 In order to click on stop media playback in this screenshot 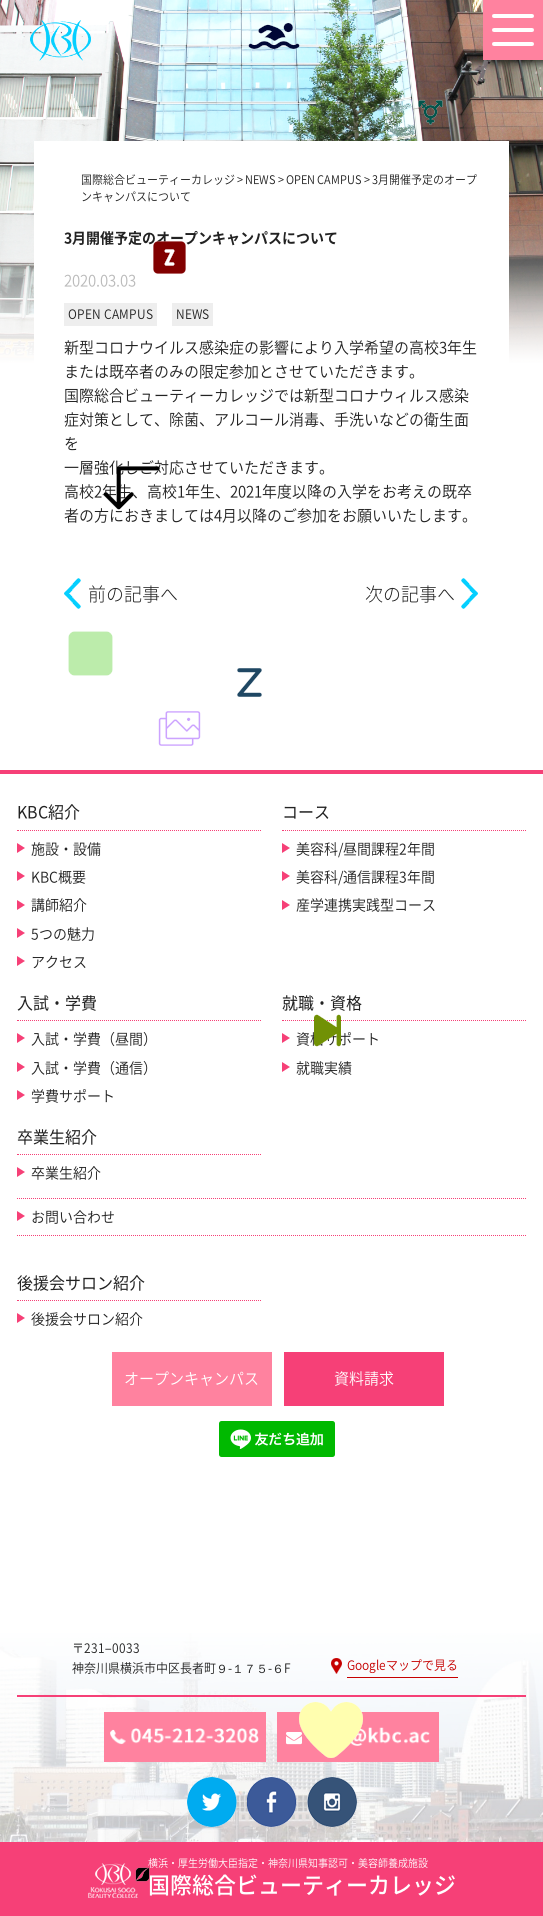, I will do `click(90, 653)`.